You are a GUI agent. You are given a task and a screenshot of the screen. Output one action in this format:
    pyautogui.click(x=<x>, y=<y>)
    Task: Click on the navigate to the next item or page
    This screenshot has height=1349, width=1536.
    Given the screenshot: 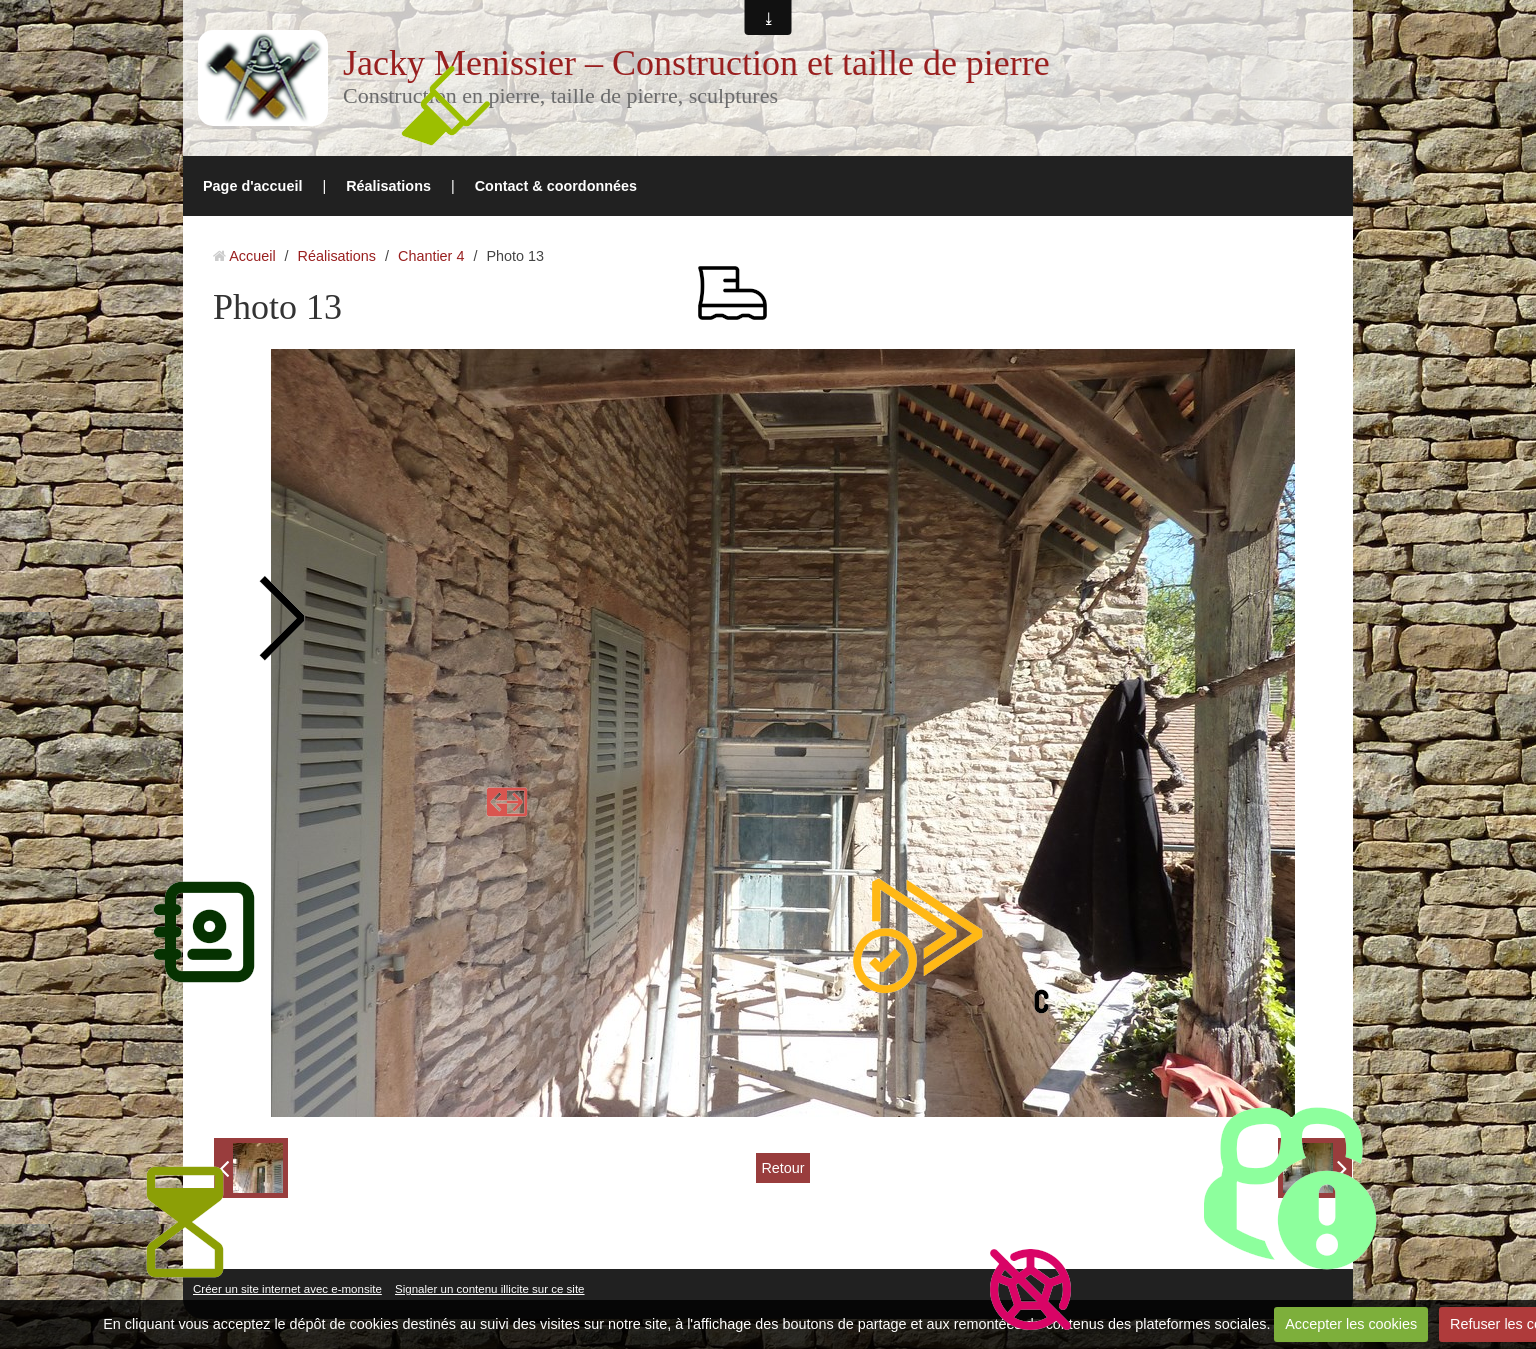 What is the action you would take?
    pyautogui.click(x=279, y=618)
    